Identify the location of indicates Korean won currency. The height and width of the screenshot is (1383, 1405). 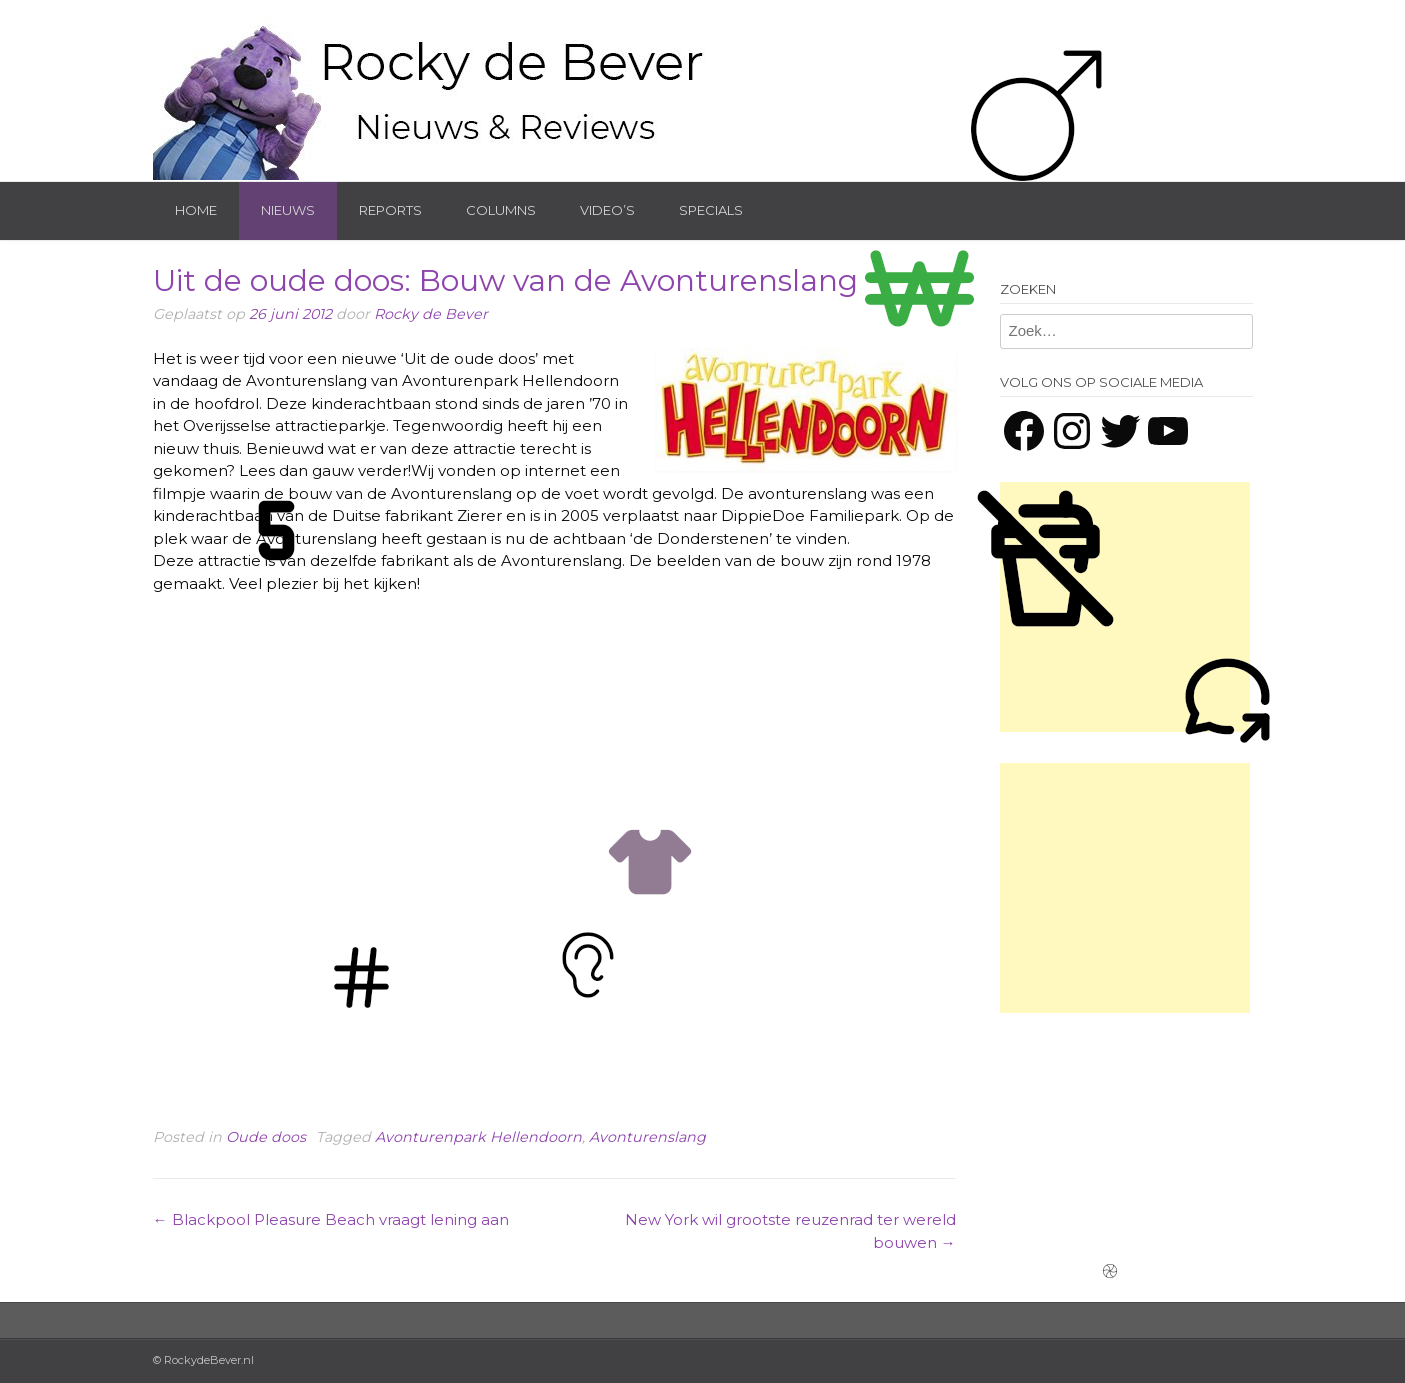
(919, 288).